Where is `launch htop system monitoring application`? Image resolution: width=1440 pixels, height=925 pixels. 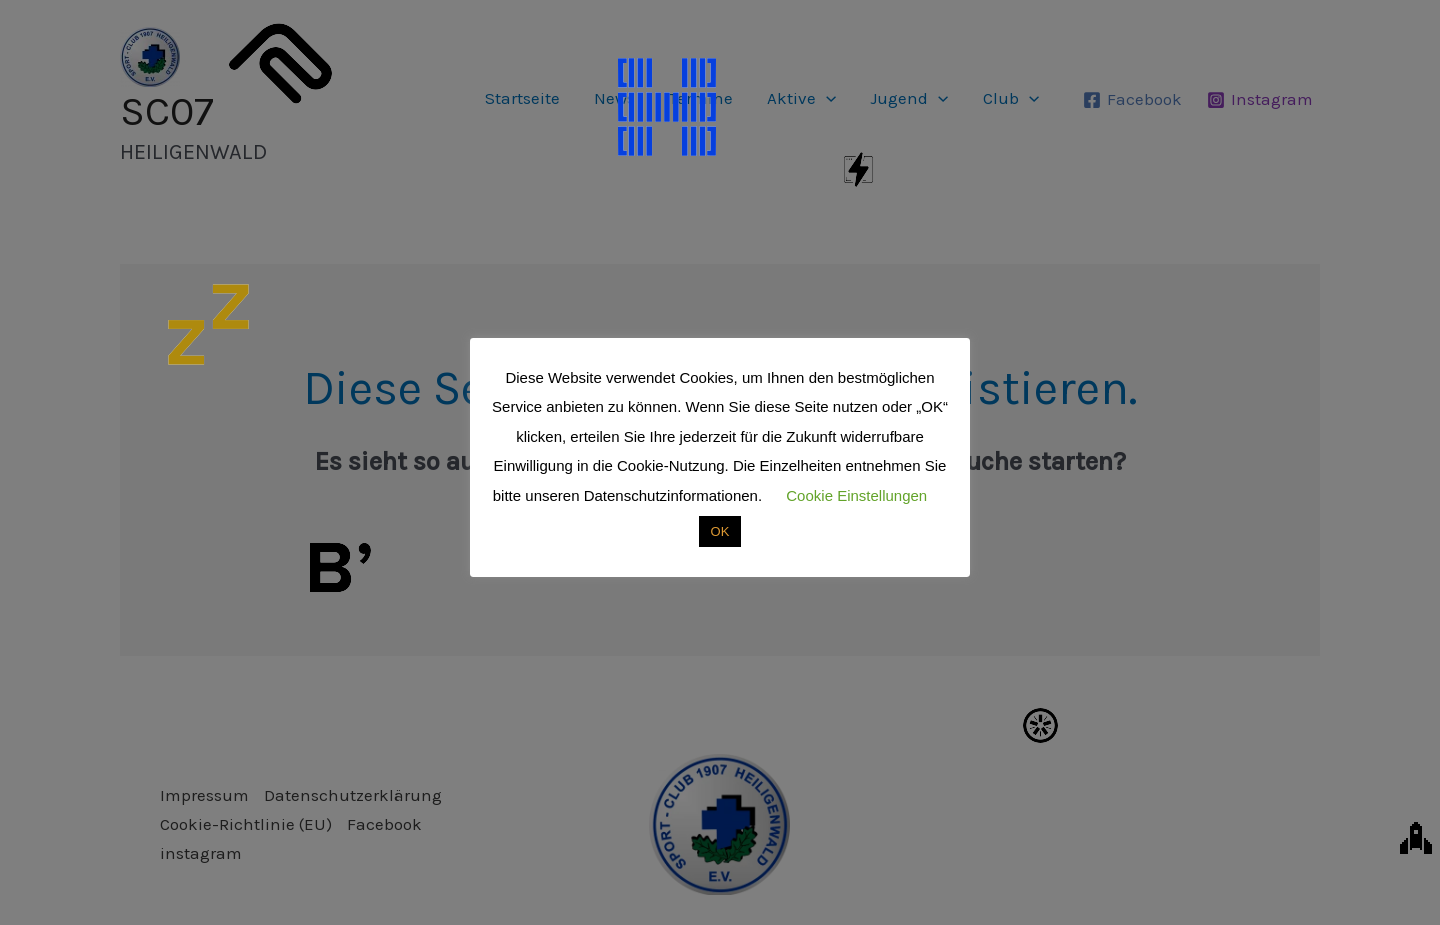
launch htop system monitoring application is located at coordinates (667, 107).